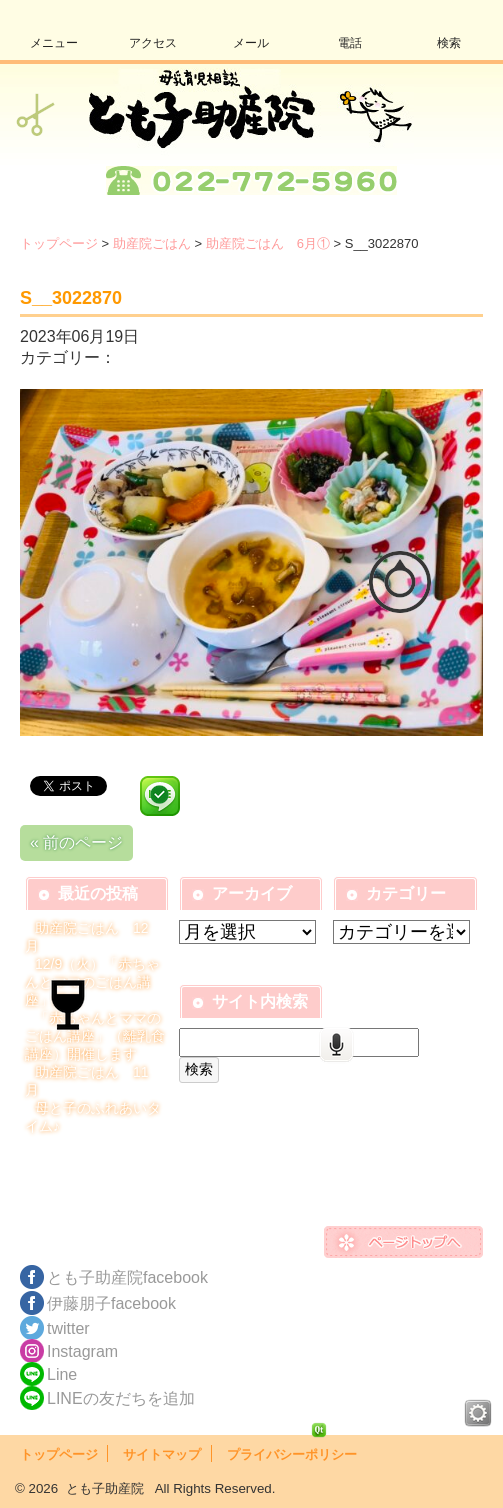 Image resolution: width=503 pixels, height=1508 pixels. I want to click on confirm or approve an action, so click(159, 794).